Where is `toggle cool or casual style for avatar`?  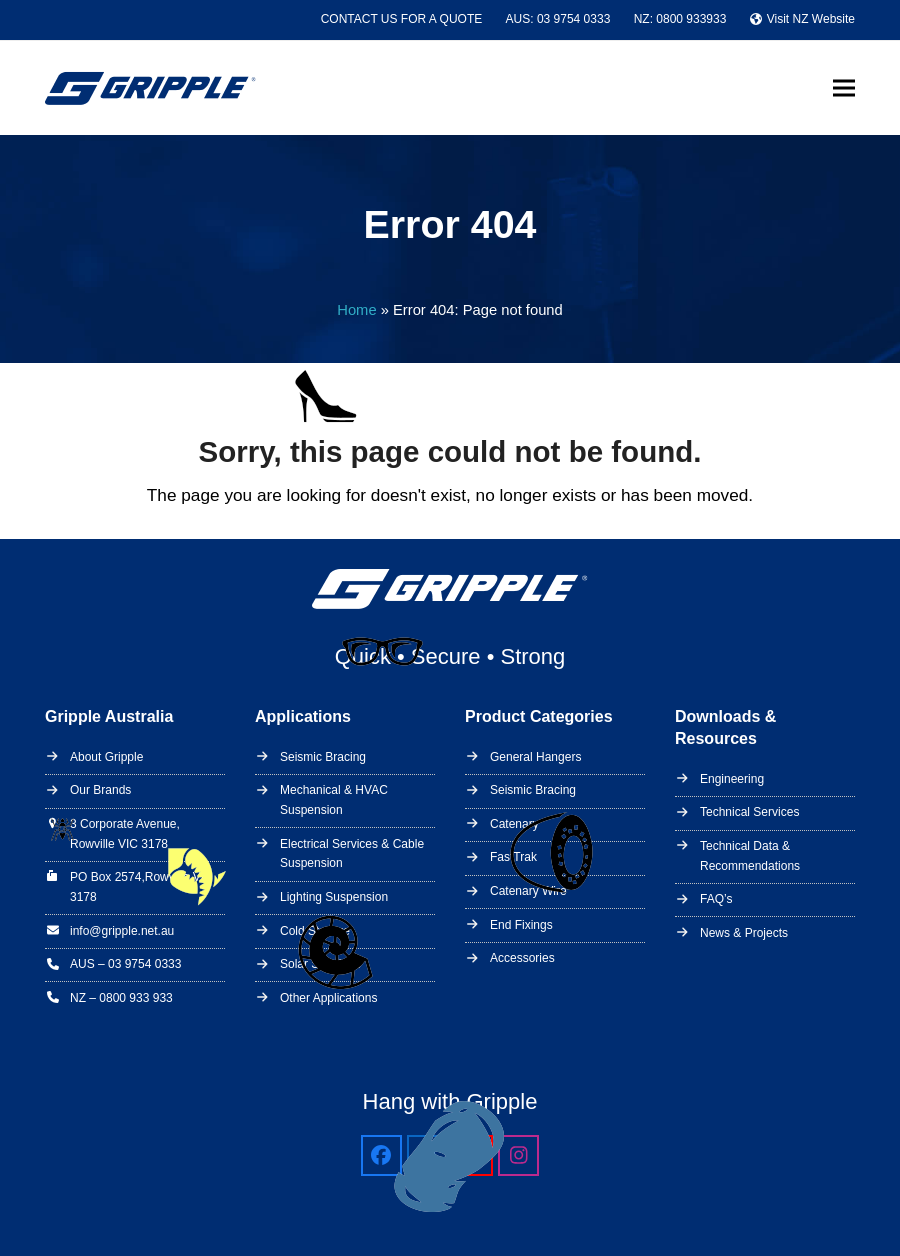
toggle cool or casual style for avatar is located at coordinates (382, 651).